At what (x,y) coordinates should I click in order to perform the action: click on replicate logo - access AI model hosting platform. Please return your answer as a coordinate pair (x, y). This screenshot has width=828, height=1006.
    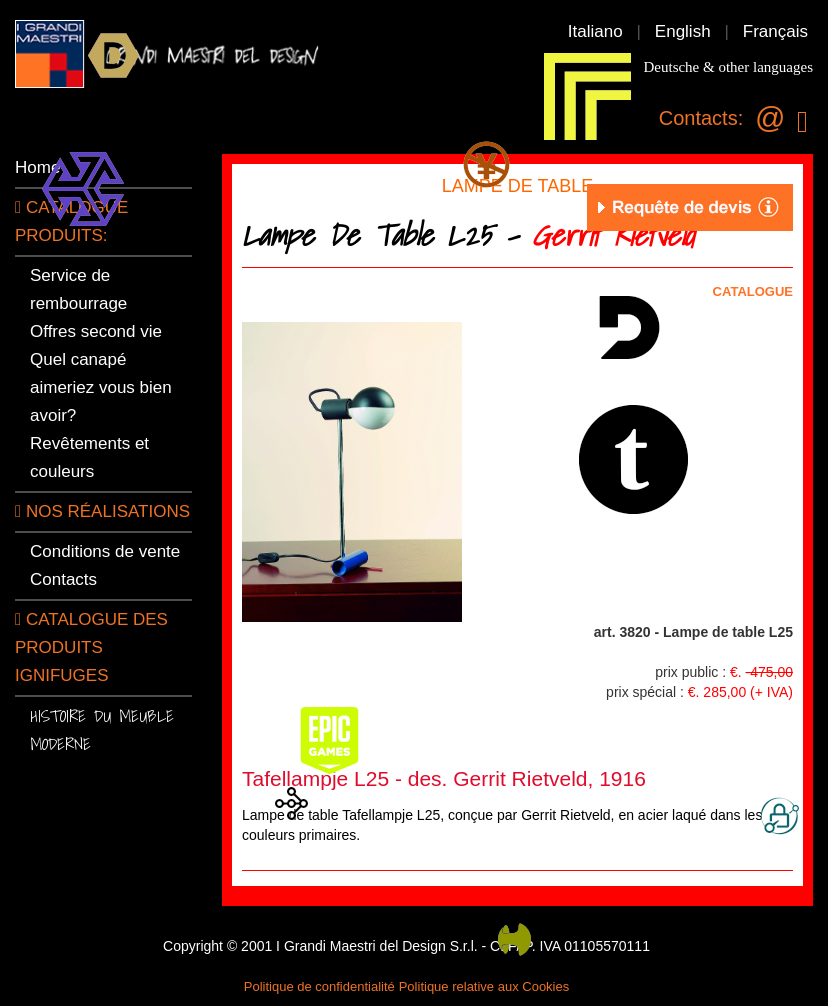
    Looking at the image, I should click on (587, 96).